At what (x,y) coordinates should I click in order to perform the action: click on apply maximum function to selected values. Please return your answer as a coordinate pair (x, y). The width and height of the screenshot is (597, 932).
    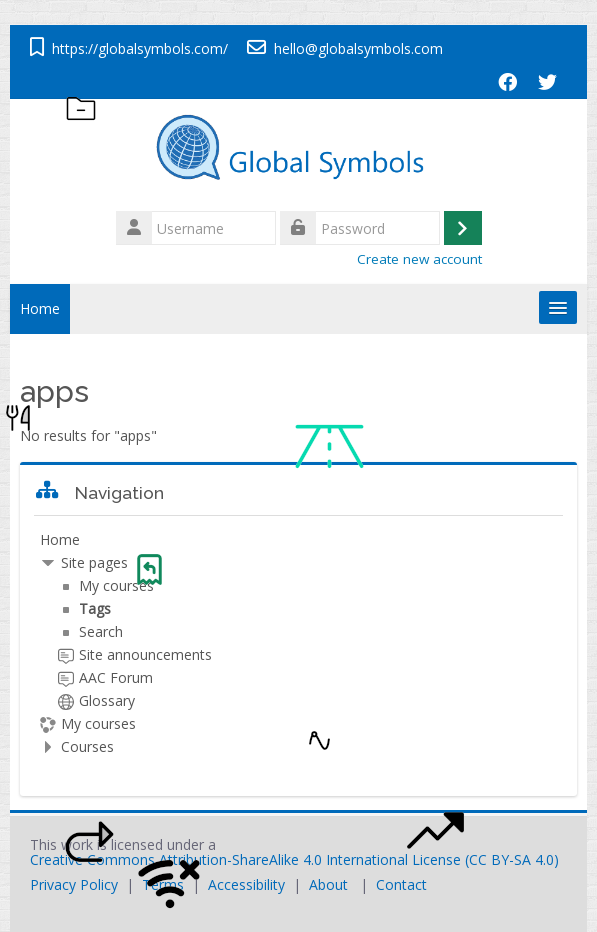
    Looking at the image, I should click on (319, 740).